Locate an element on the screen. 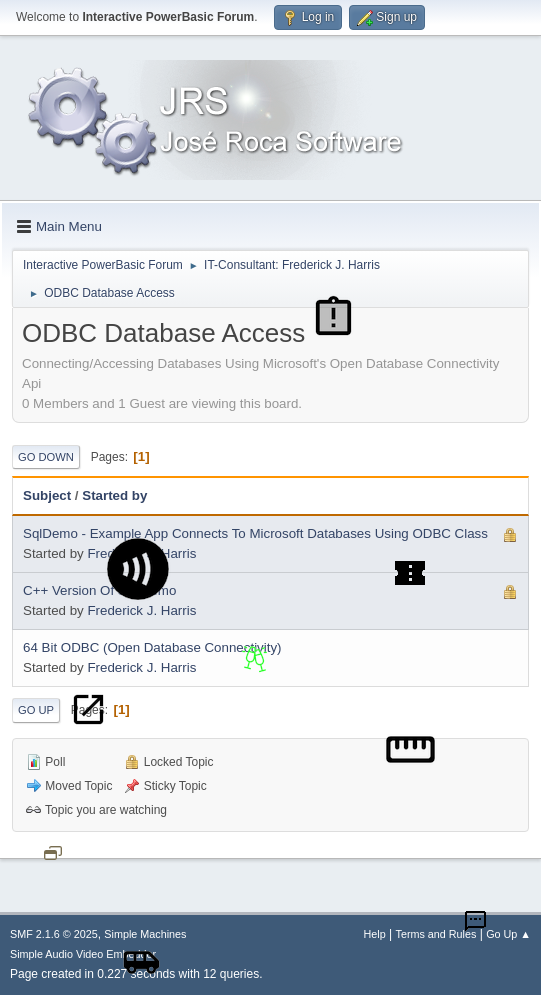  open text messaging app is located at coordinates (475, 921).